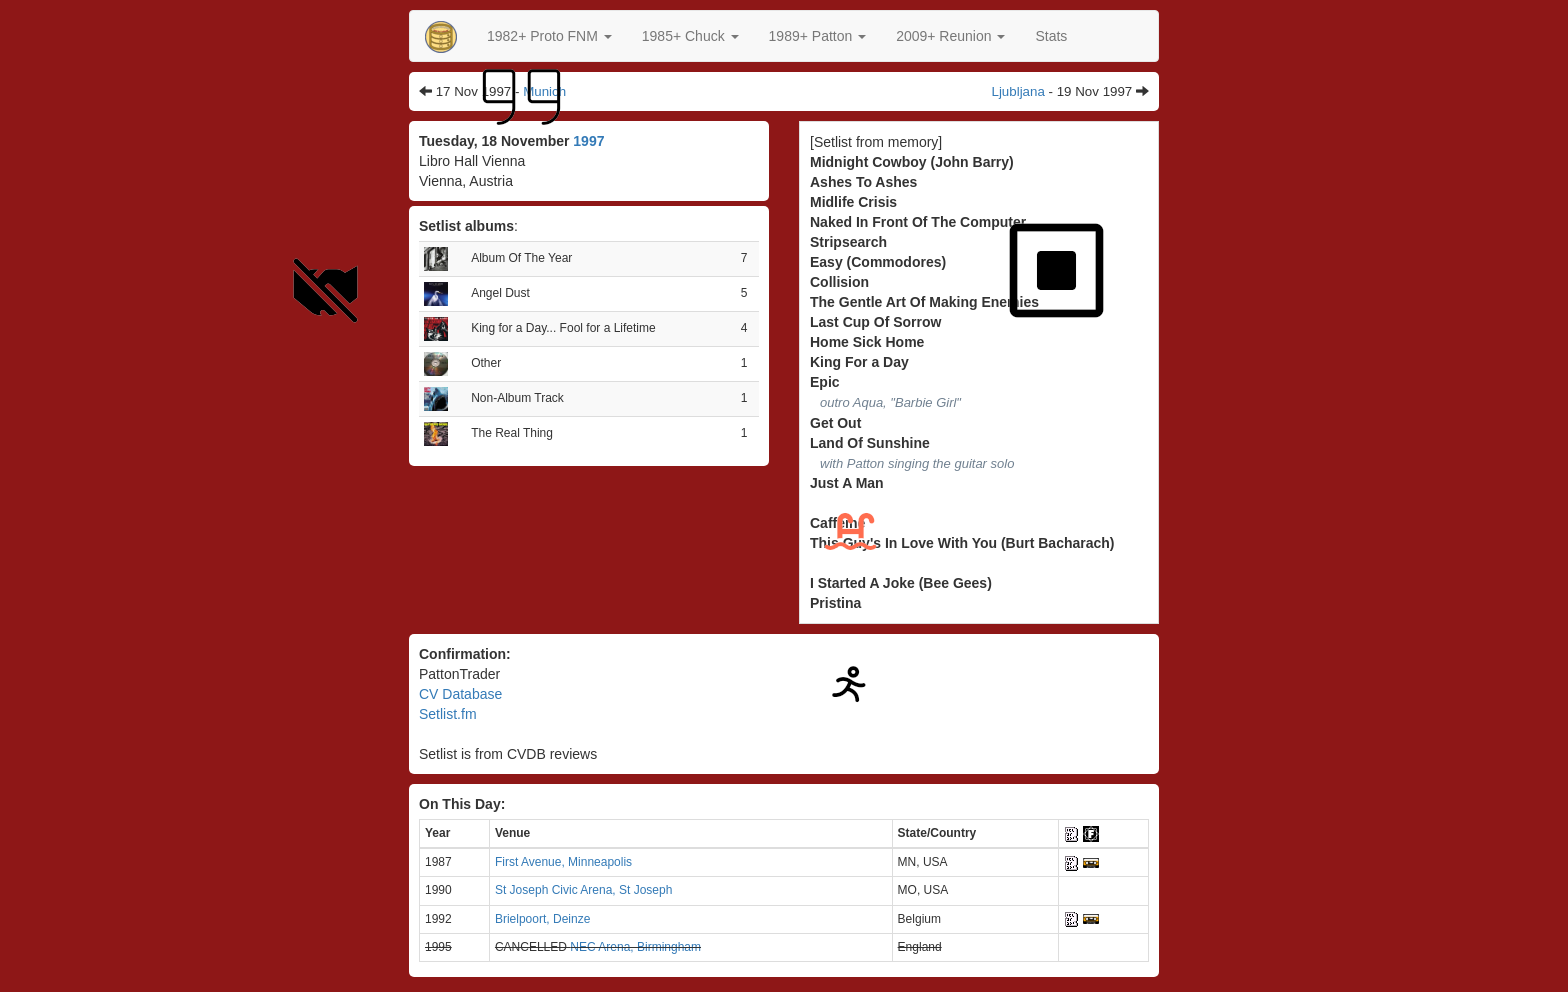 This screenshot has width=1568, height=992. What do you see at coordinates (1056, 270) in the screenshot?
I see `stop or halt media playback` at bounding box center [1056, 270].